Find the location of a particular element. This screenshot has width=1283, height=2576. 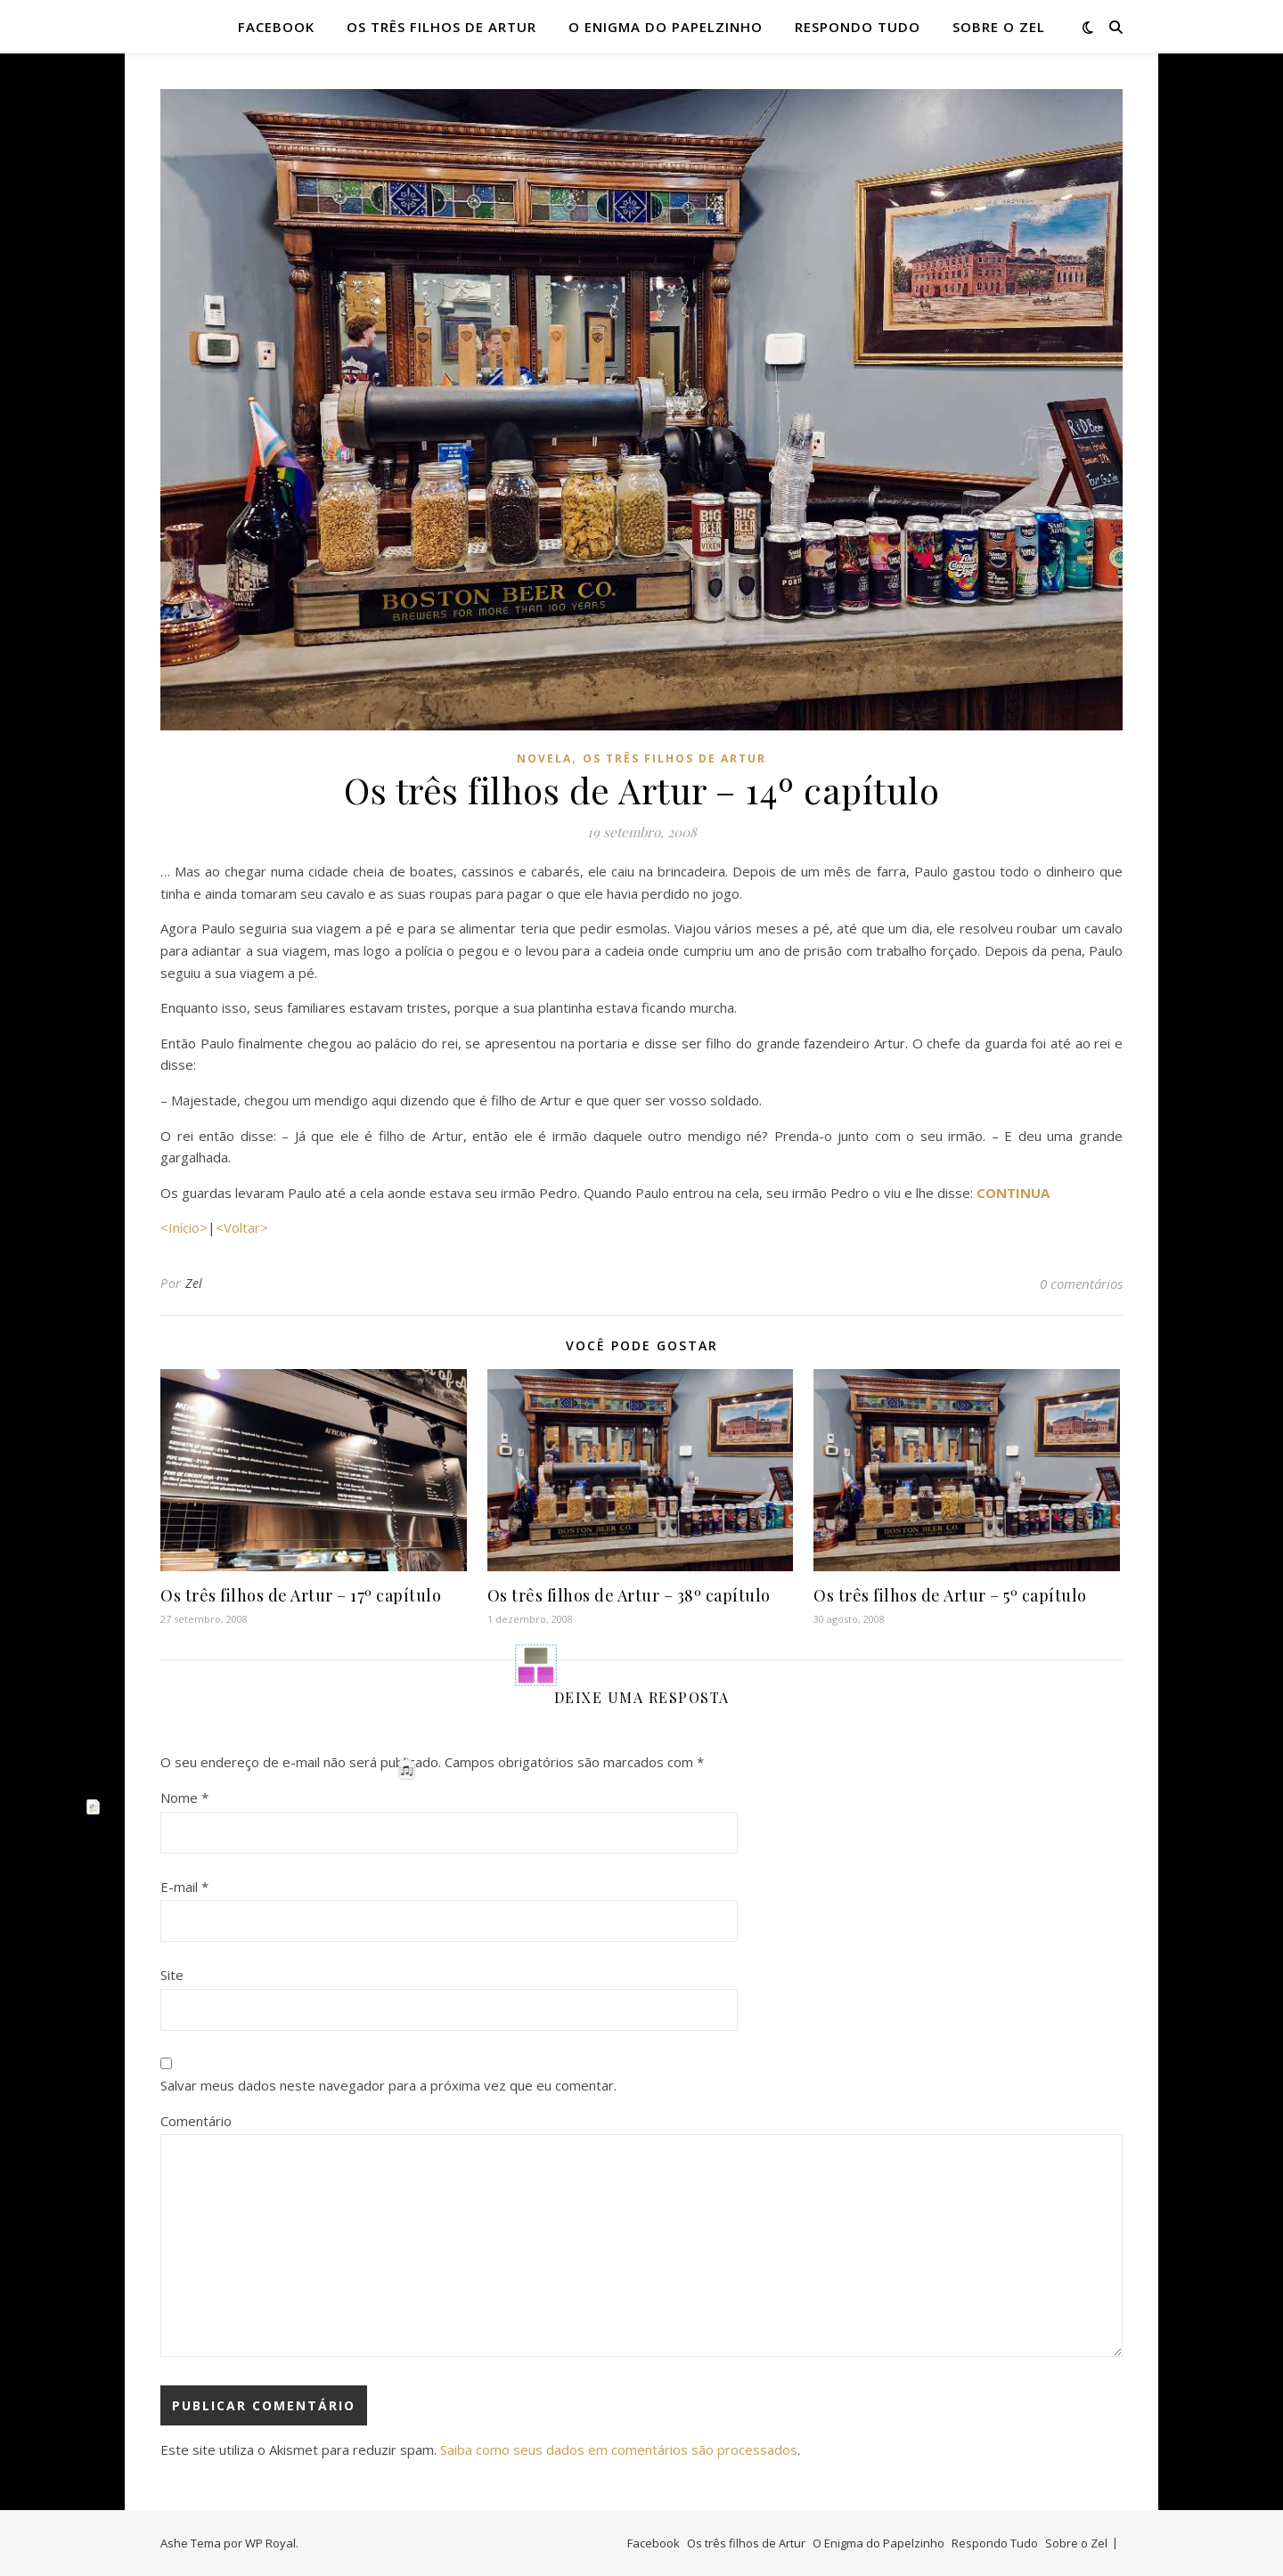

open a presentation file is located at coordinates (93, 1806).